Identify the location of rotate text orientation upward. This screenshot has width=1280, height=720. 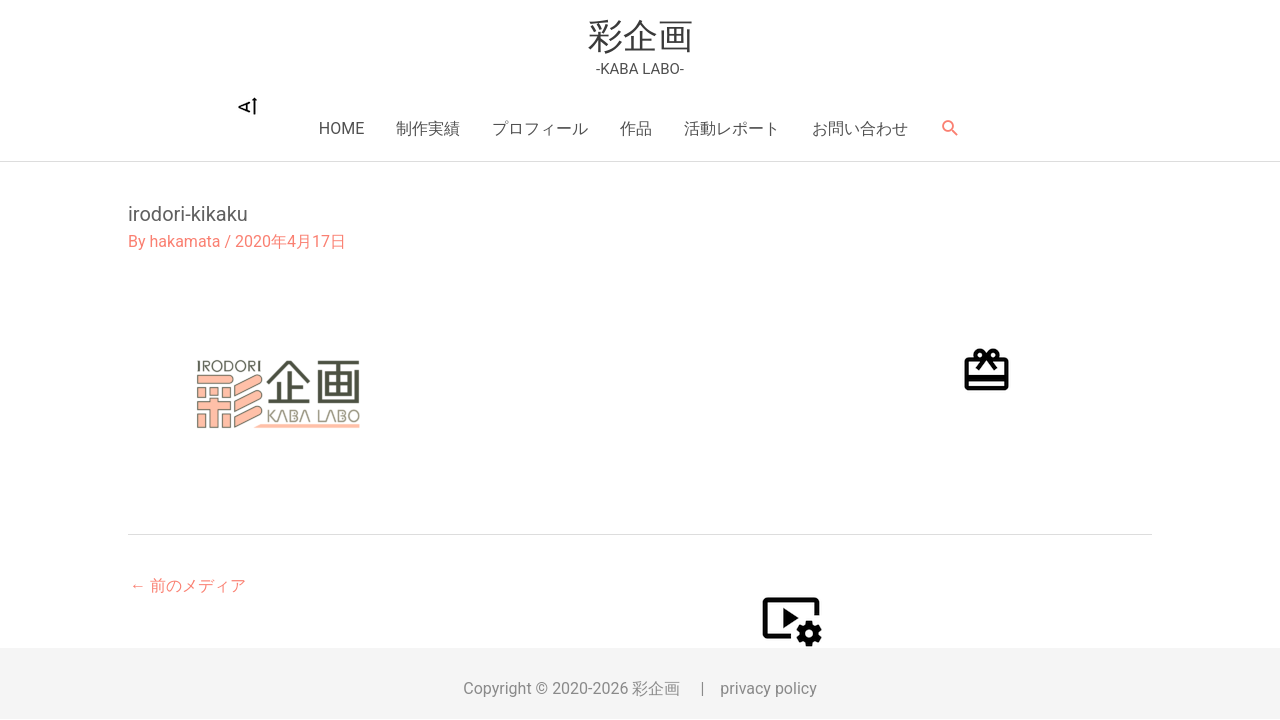
(248, 106).